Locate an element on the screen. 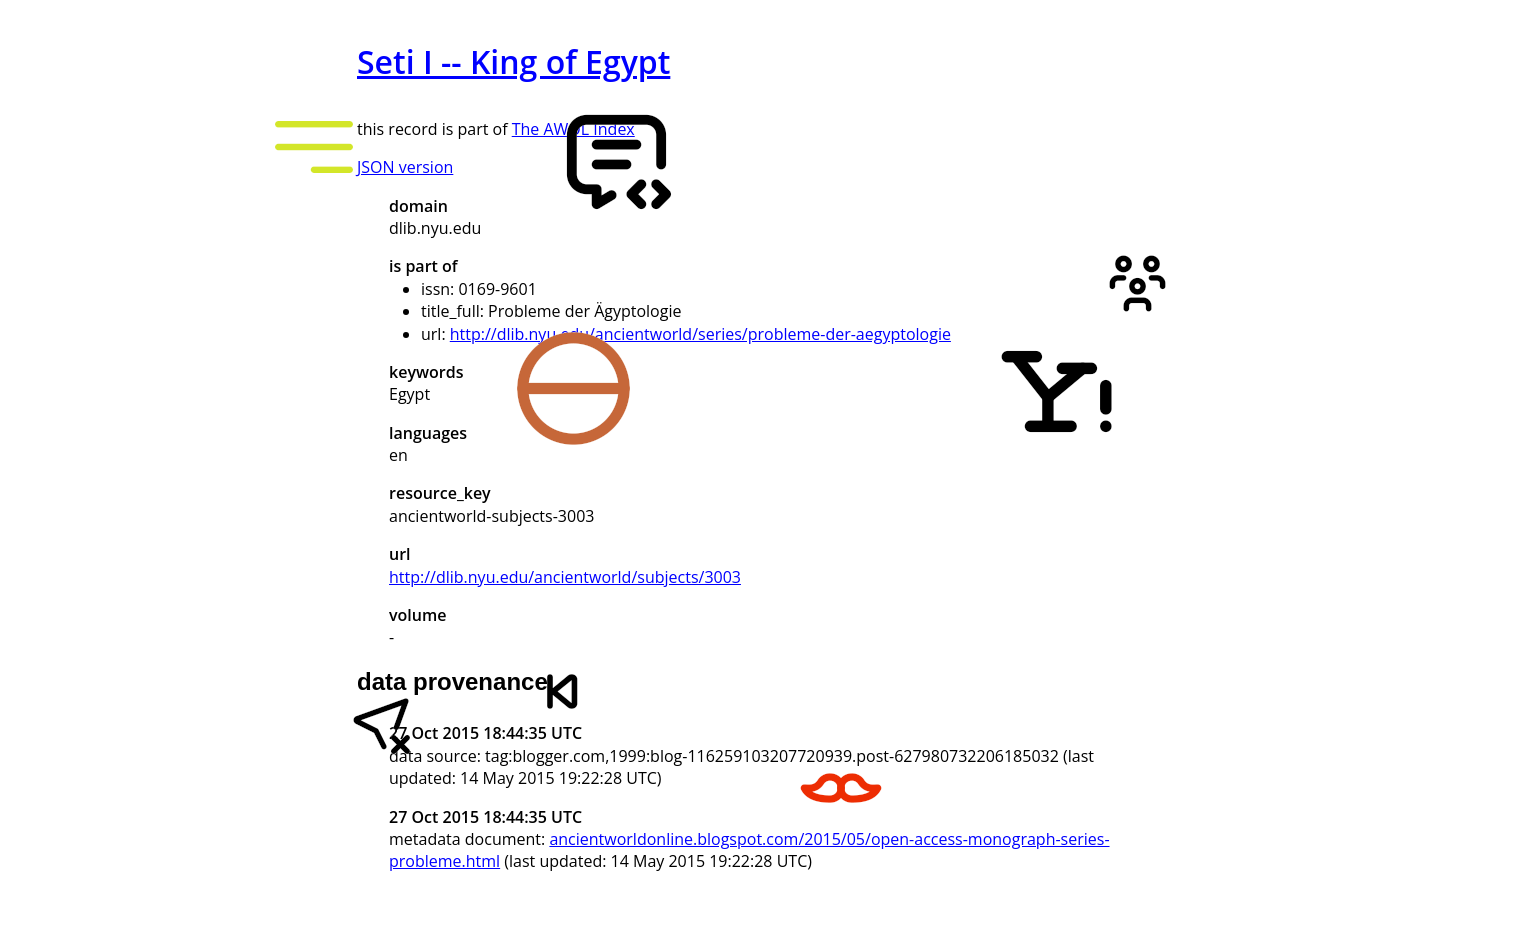 This screenshot has width=1514, height=929. toggle between light and dark mode is located at coordinates (573, 388).